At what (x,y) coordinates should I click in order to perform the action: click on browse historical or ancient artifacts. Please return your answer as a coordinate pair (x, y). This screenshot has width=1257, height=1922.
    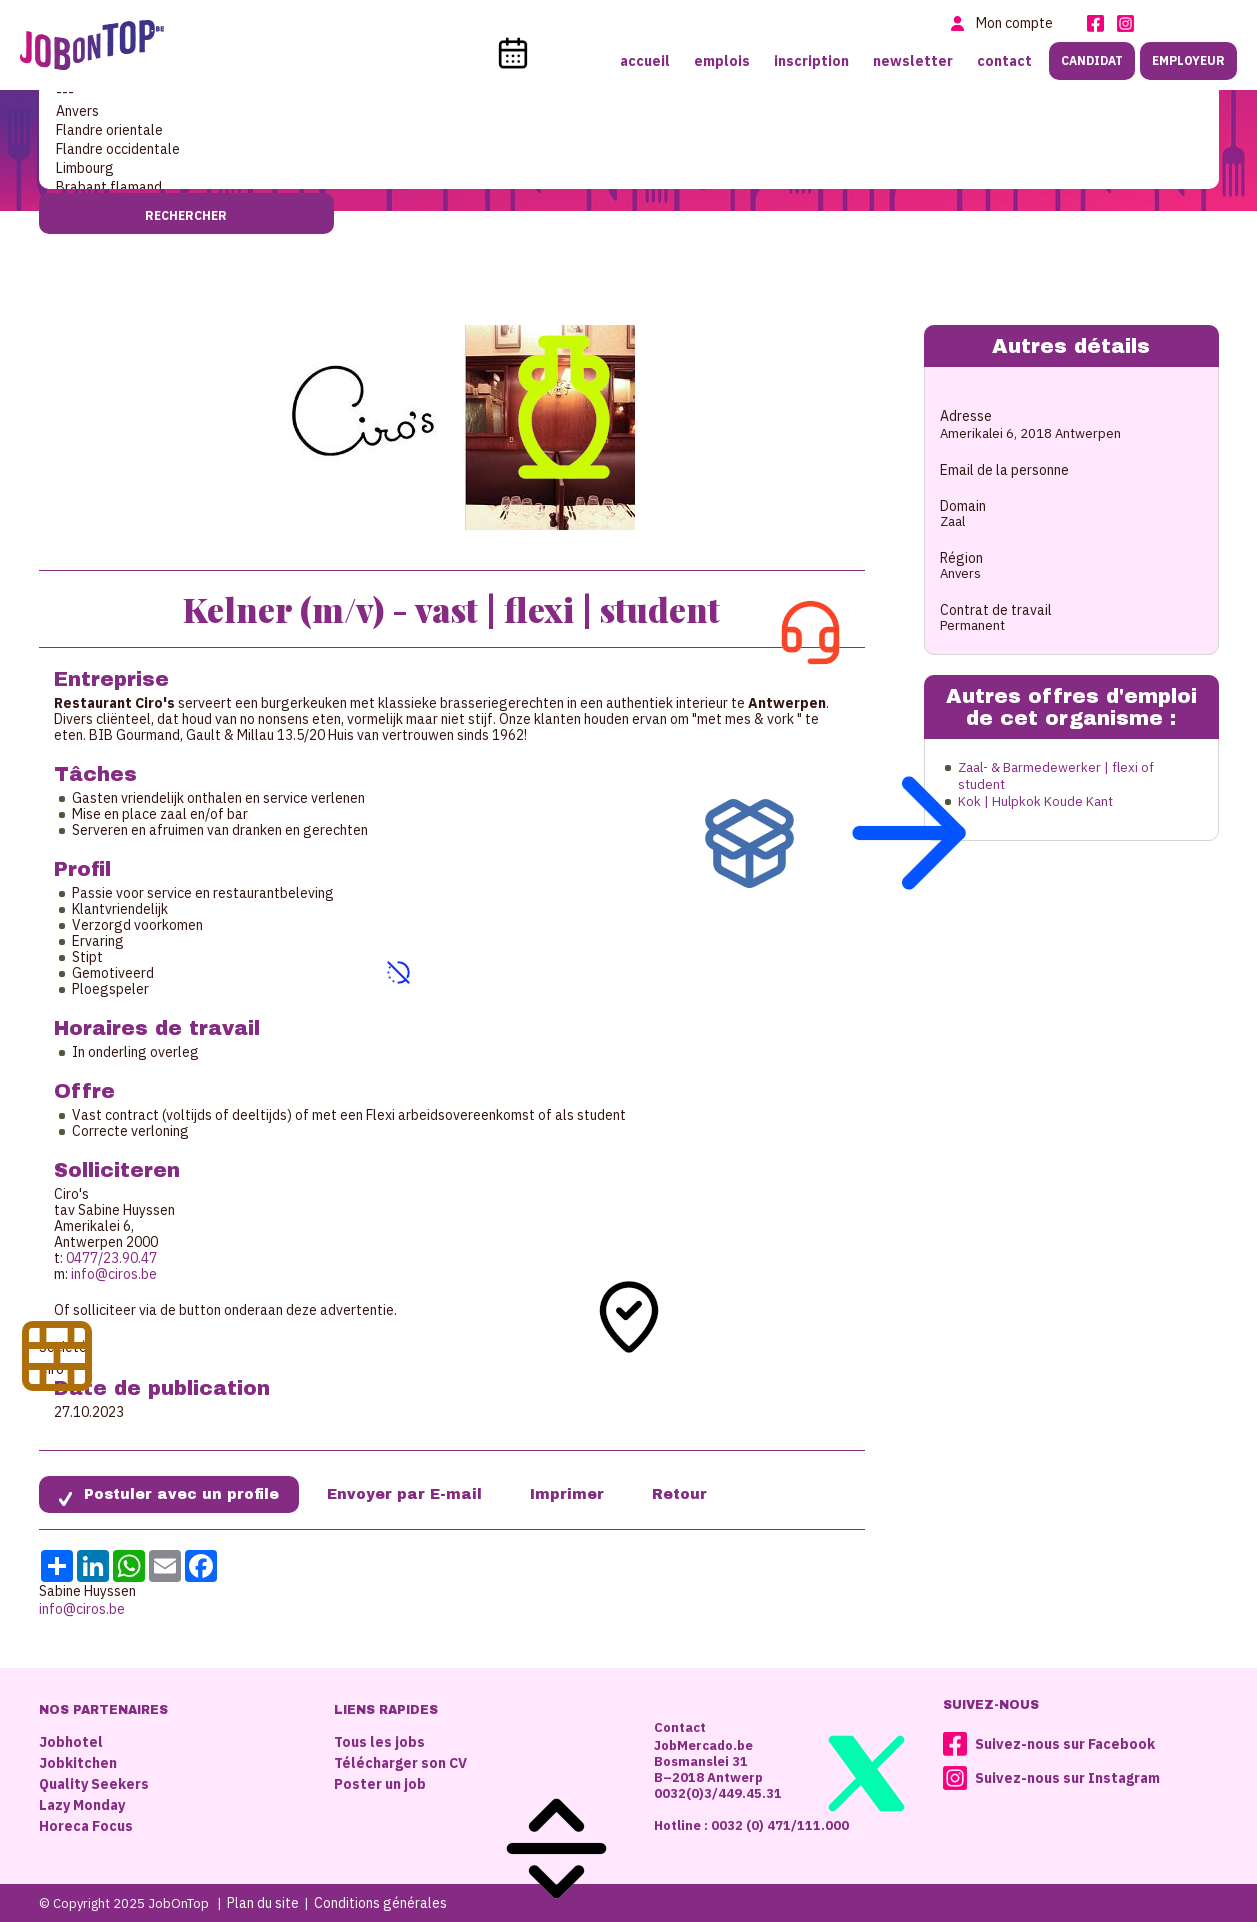
    Looking at the image, I should click on (564, 407).